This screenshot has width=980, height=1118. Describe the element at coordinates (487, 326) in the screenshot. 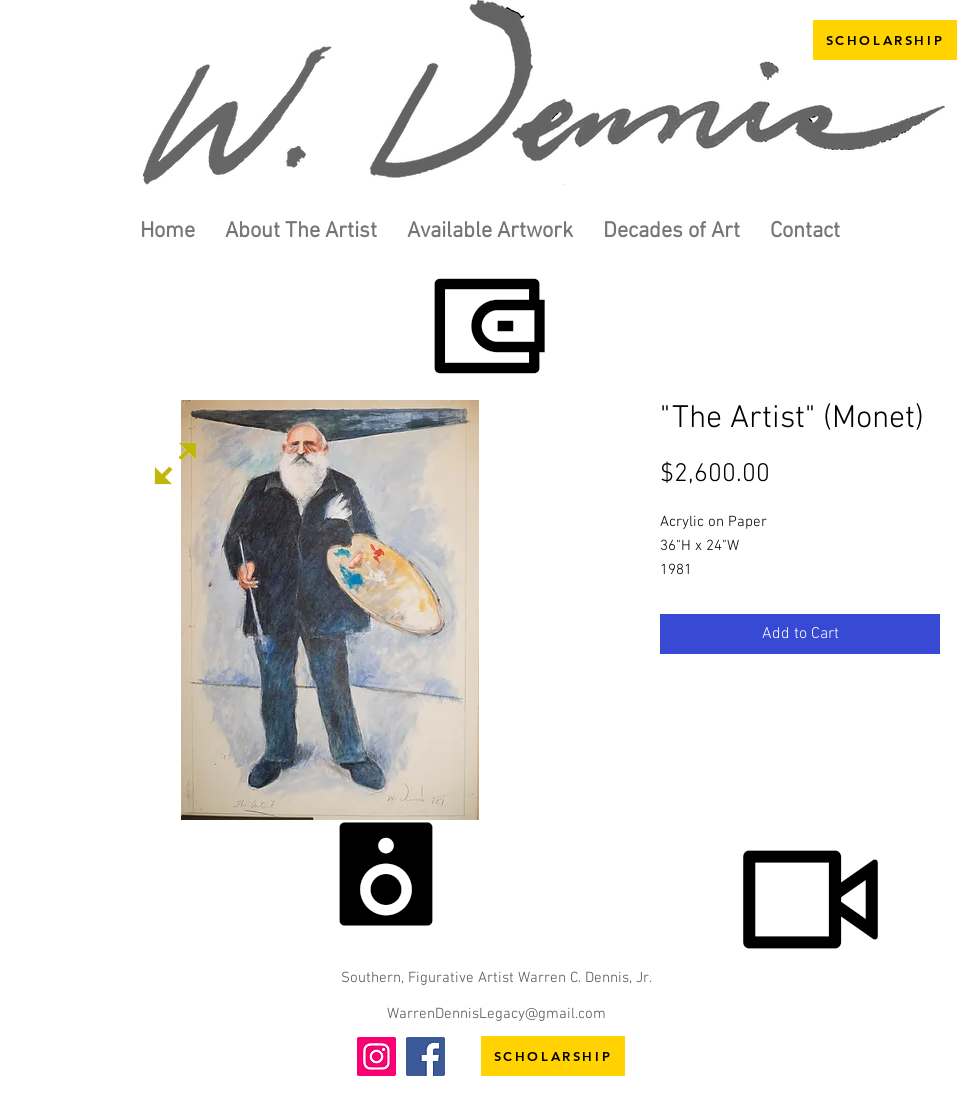

I see `access your wallet or payment methods` at that location.